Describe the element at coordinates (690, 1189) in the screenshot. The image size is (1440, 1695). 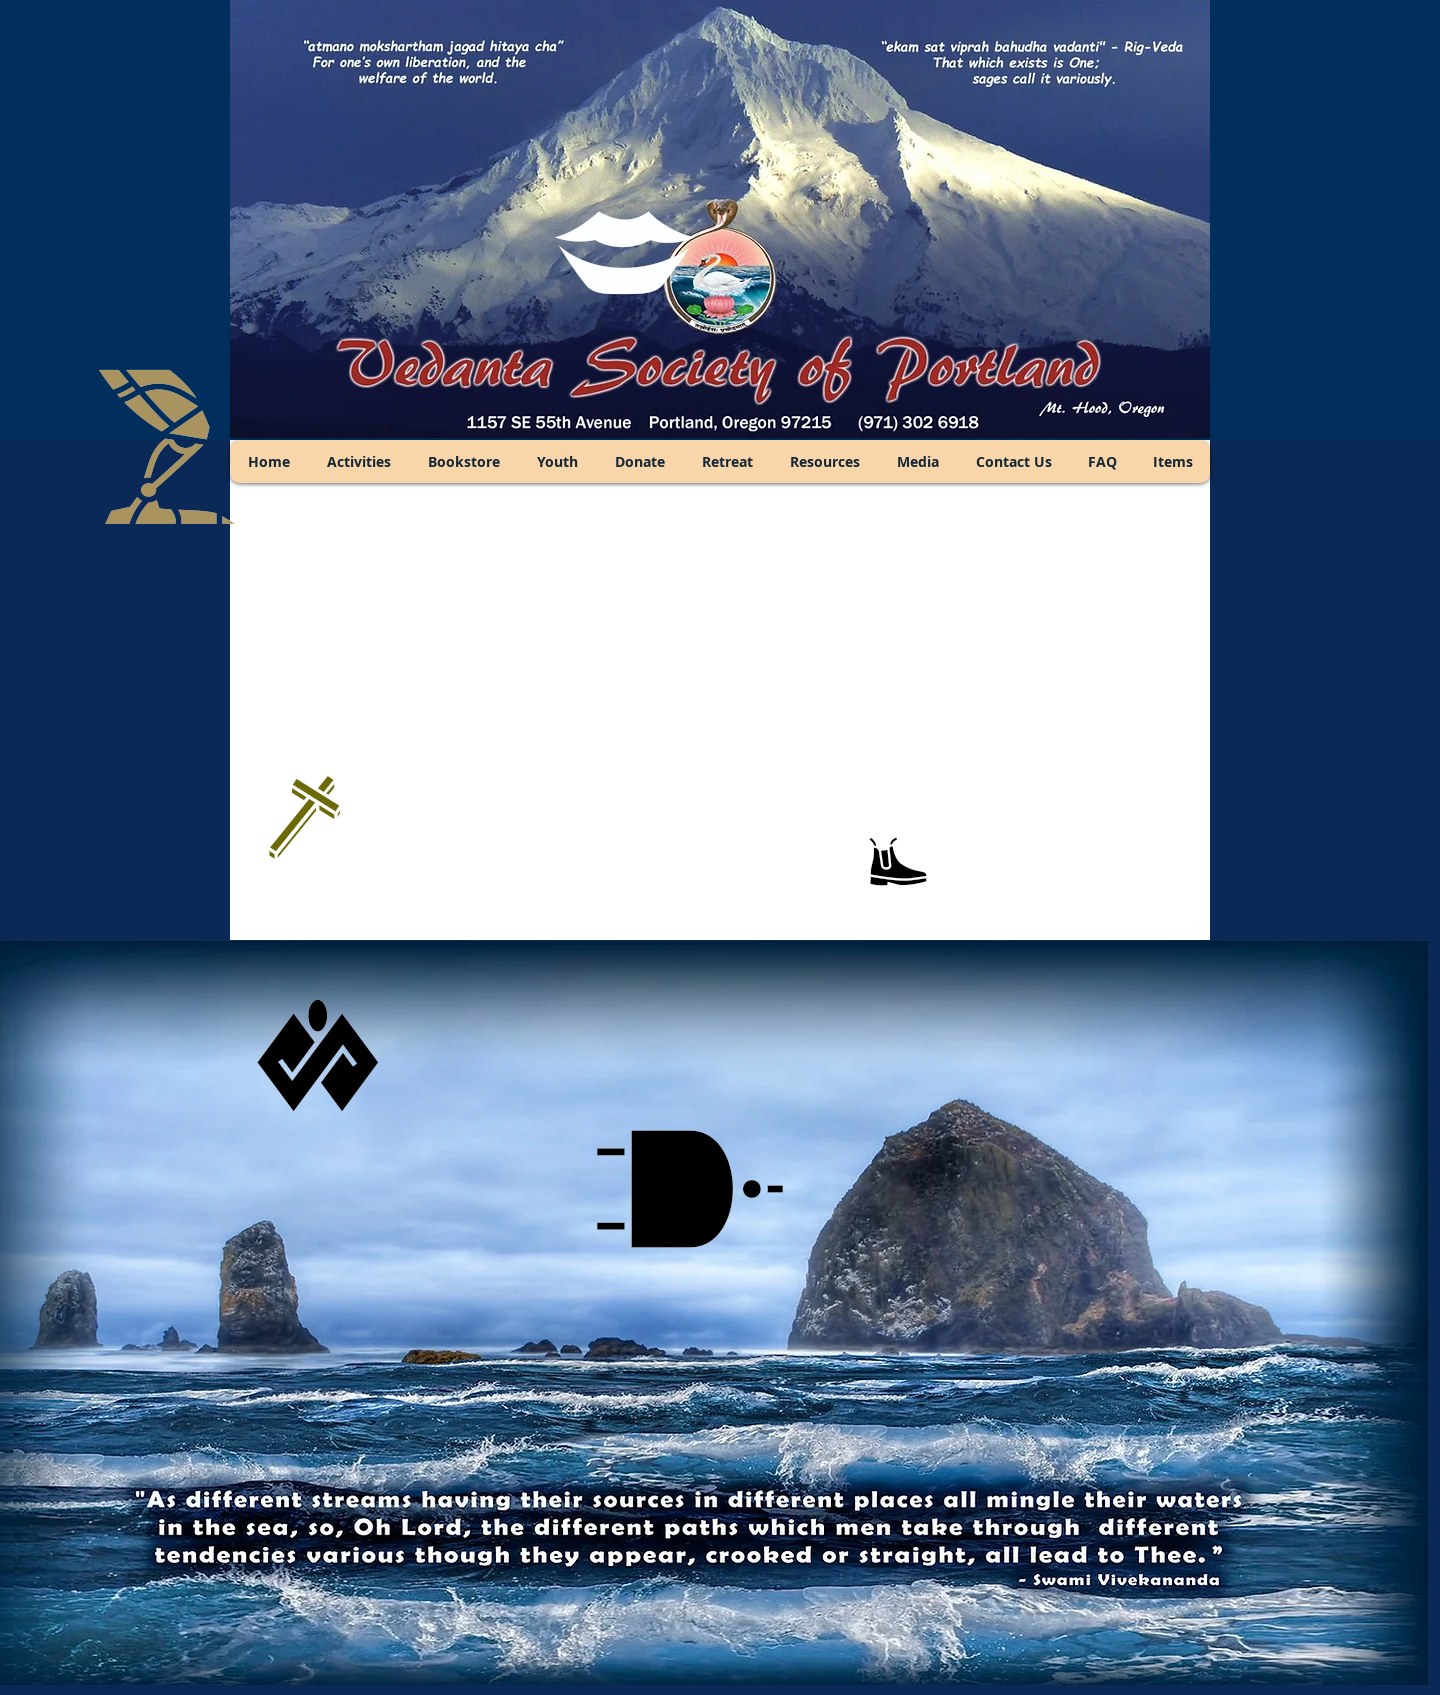
I see `represents a NAND logic gate in a circuit diagram` at that location.